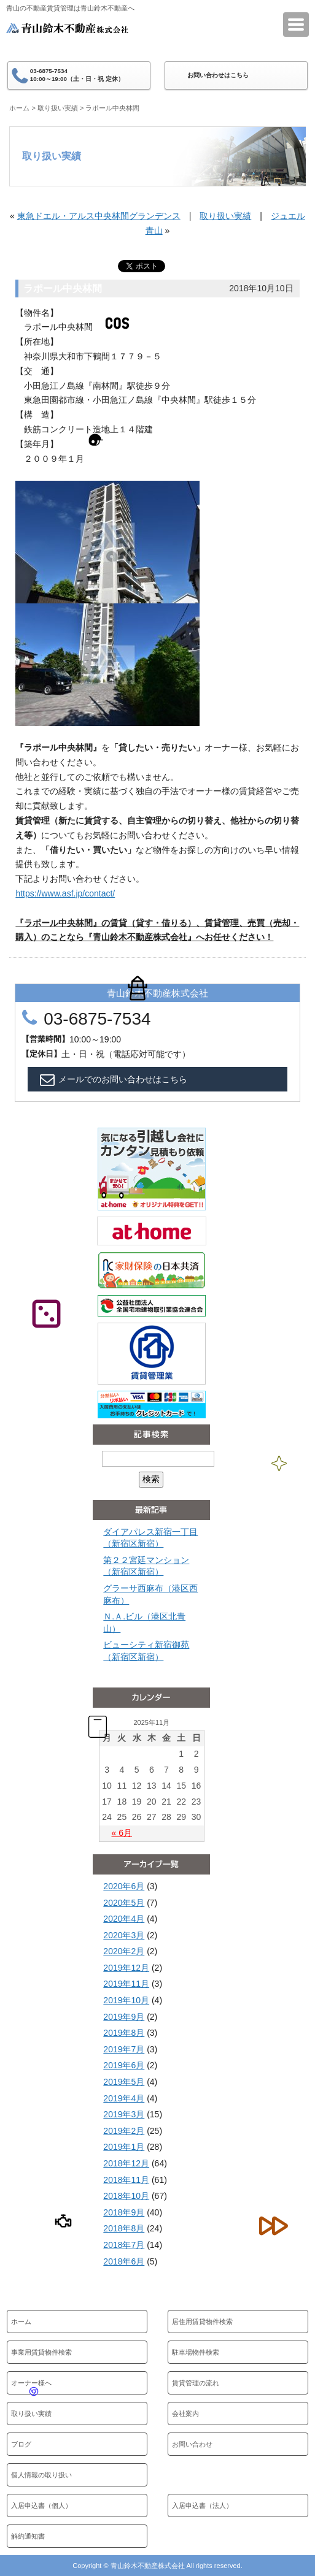 This screenshot has height=2576, width=315. What do you see at coordinates (279, 1463) in the screenshot?
I see `indicates a special or featured item` at bounding box center [279, 1463].